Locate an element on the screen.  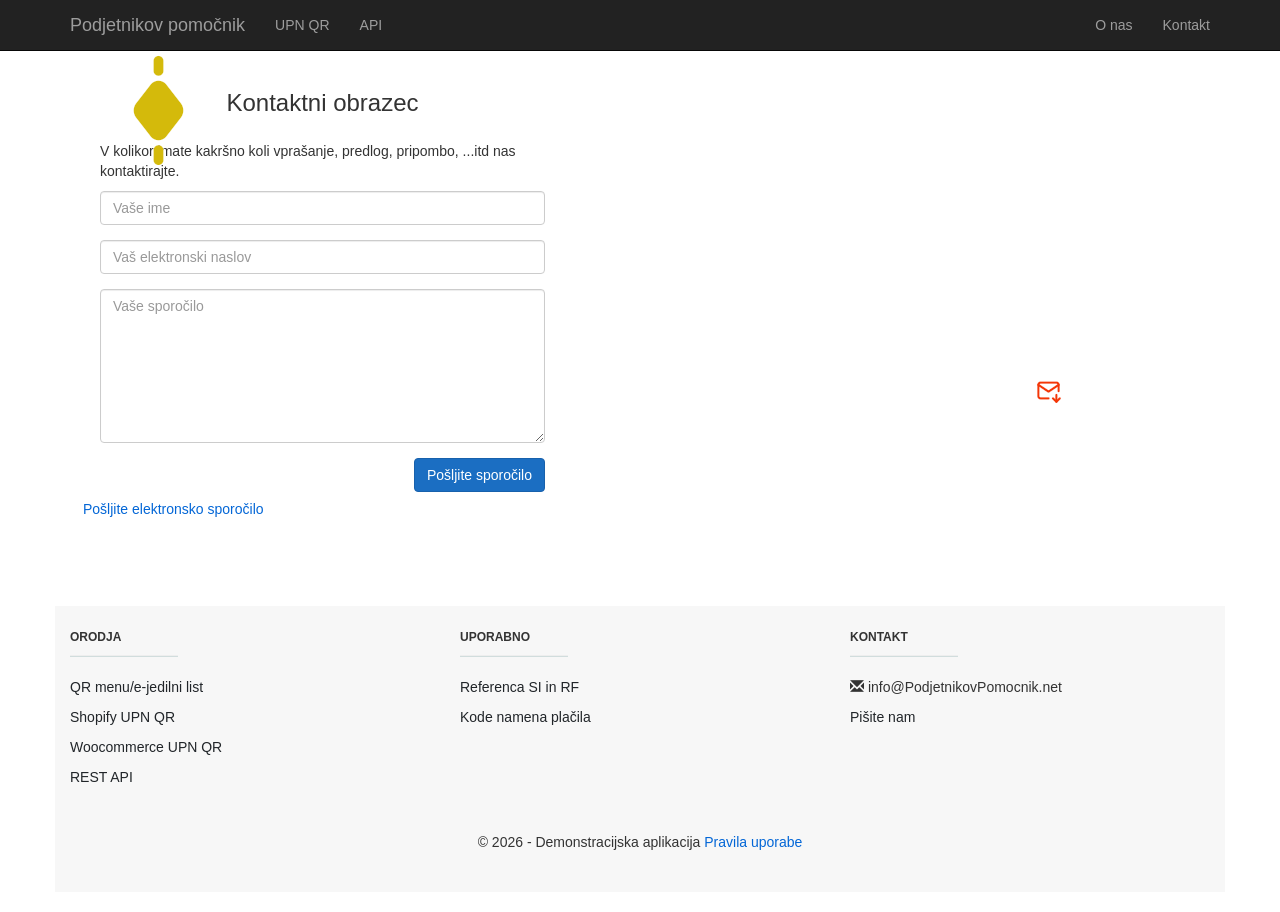
download email or message is located at coordinates (1048, 390).